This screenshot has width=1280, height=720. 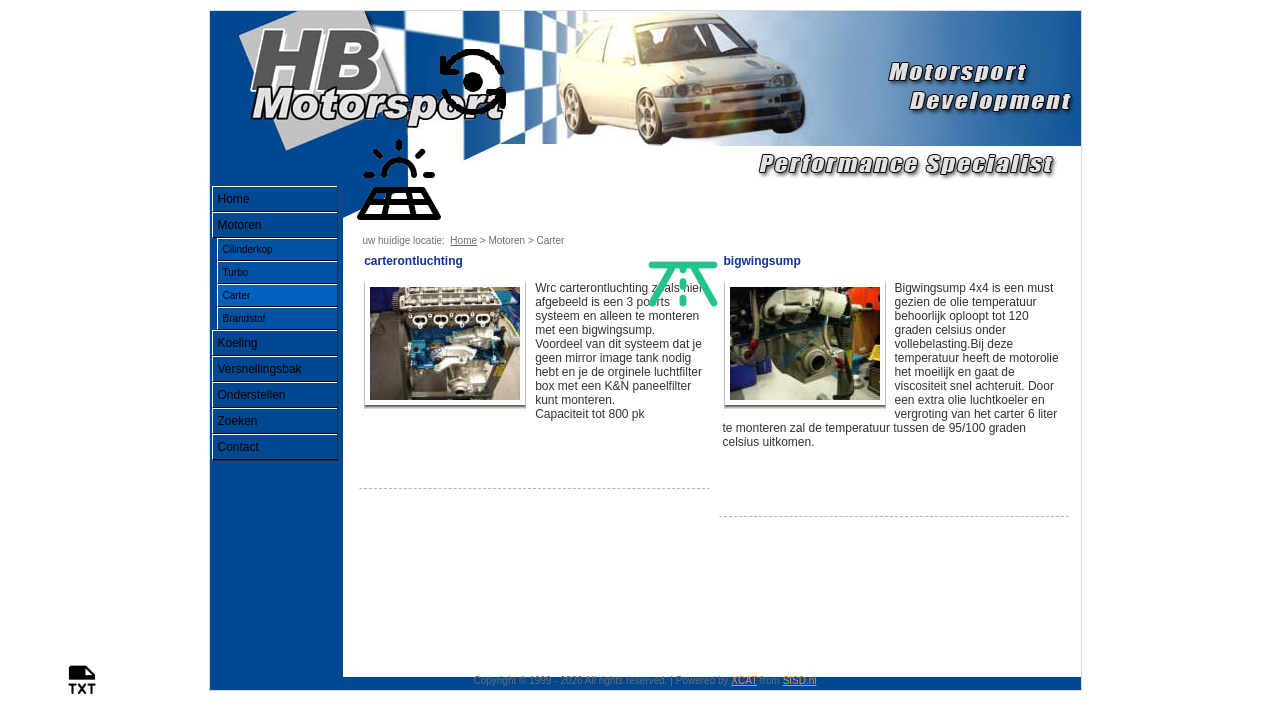 What do you see at coordinates (473, 82) in the screenshot?
I see `switch between front and rear camera` at bounding box center [473, 82].